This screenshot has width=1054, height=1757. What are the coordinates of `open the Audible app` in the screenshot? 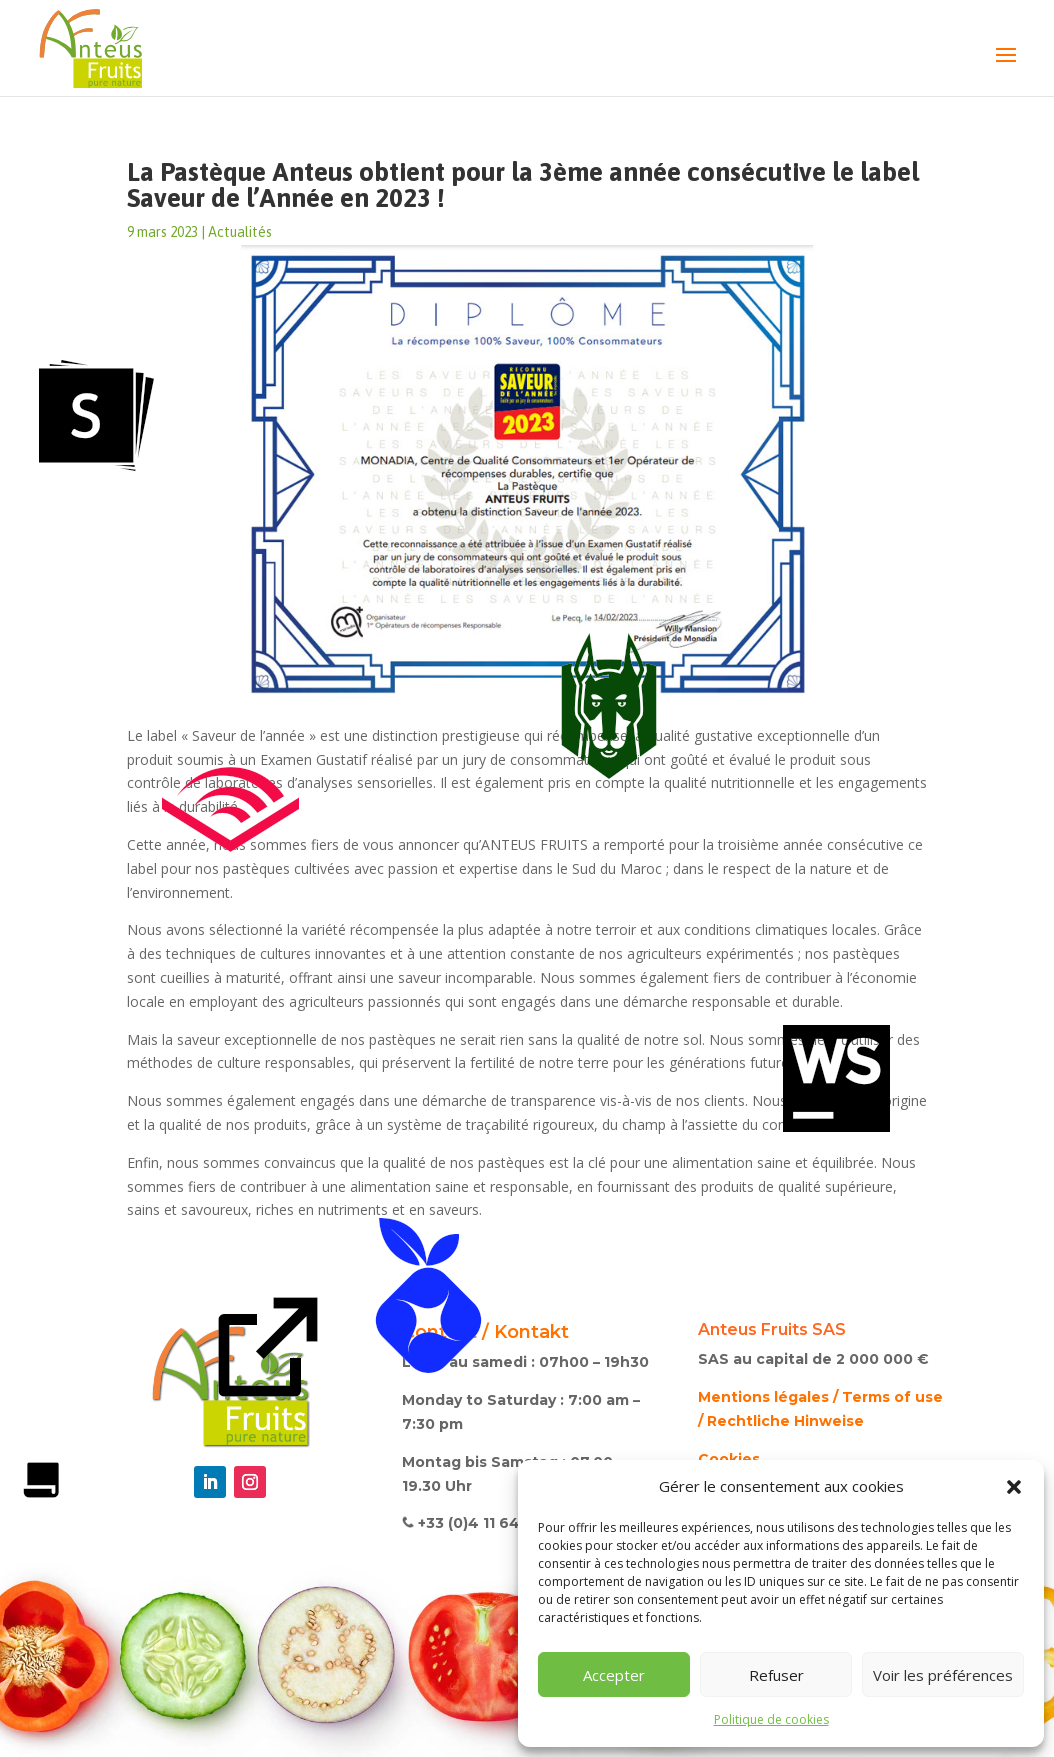 It's located at (230, 809).